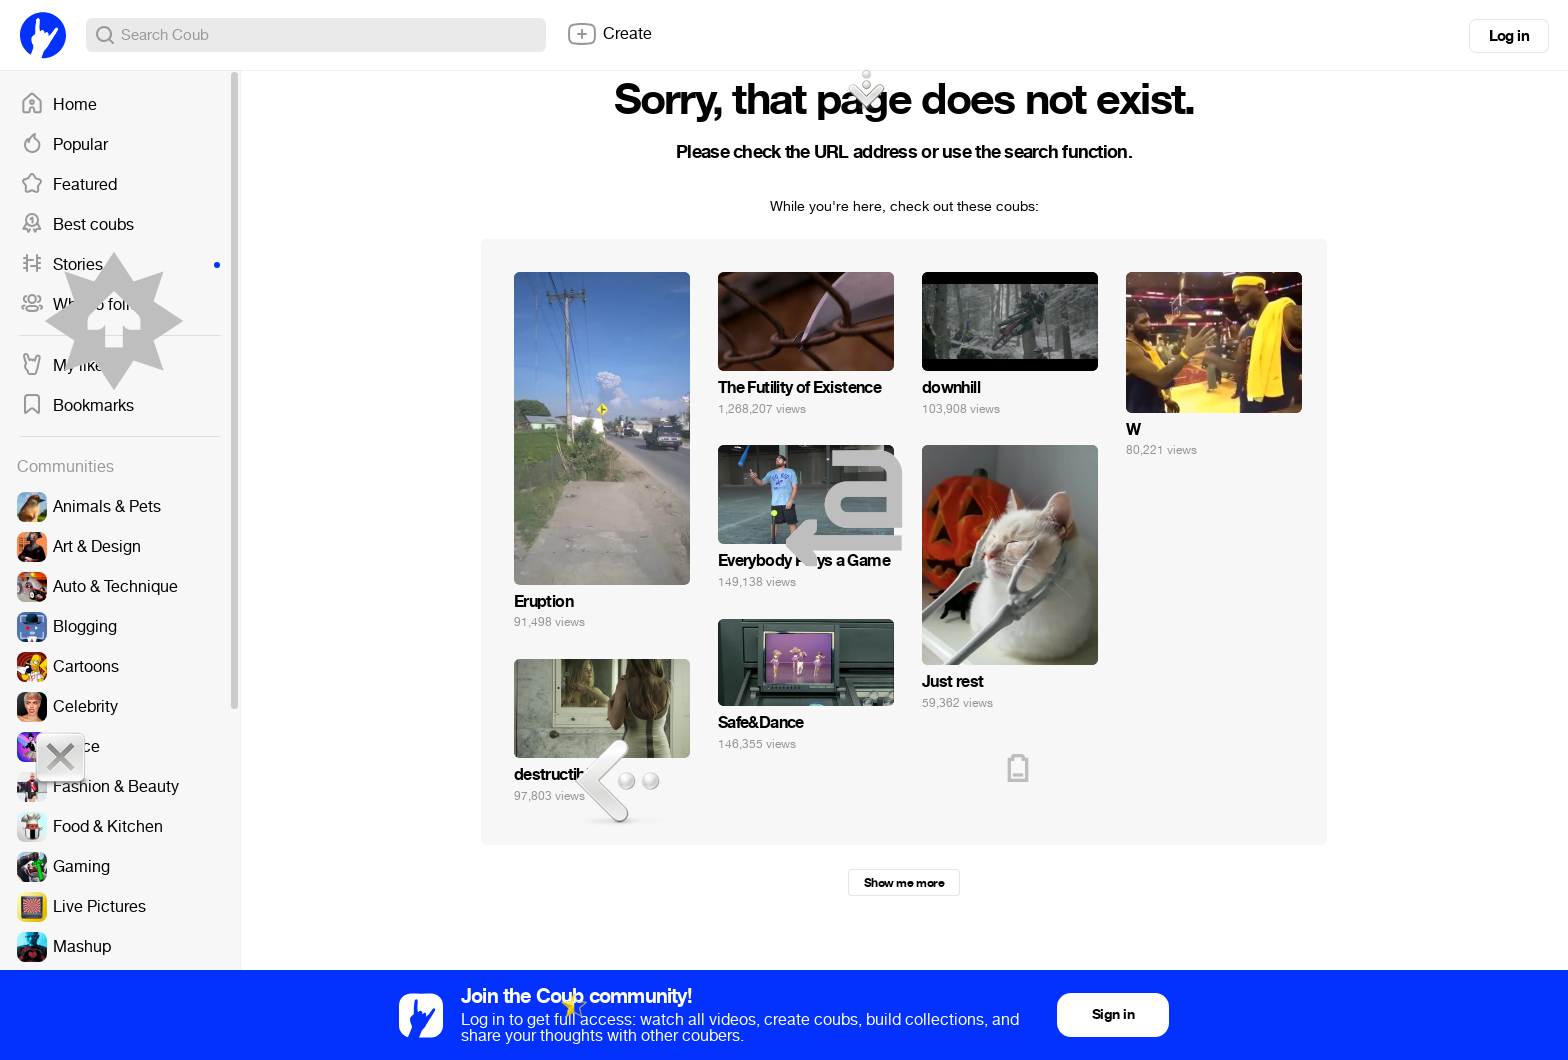 The height and width of the screenshot is (1060, 1568). I want to click on scroll down or view more content, so click(866, 90).